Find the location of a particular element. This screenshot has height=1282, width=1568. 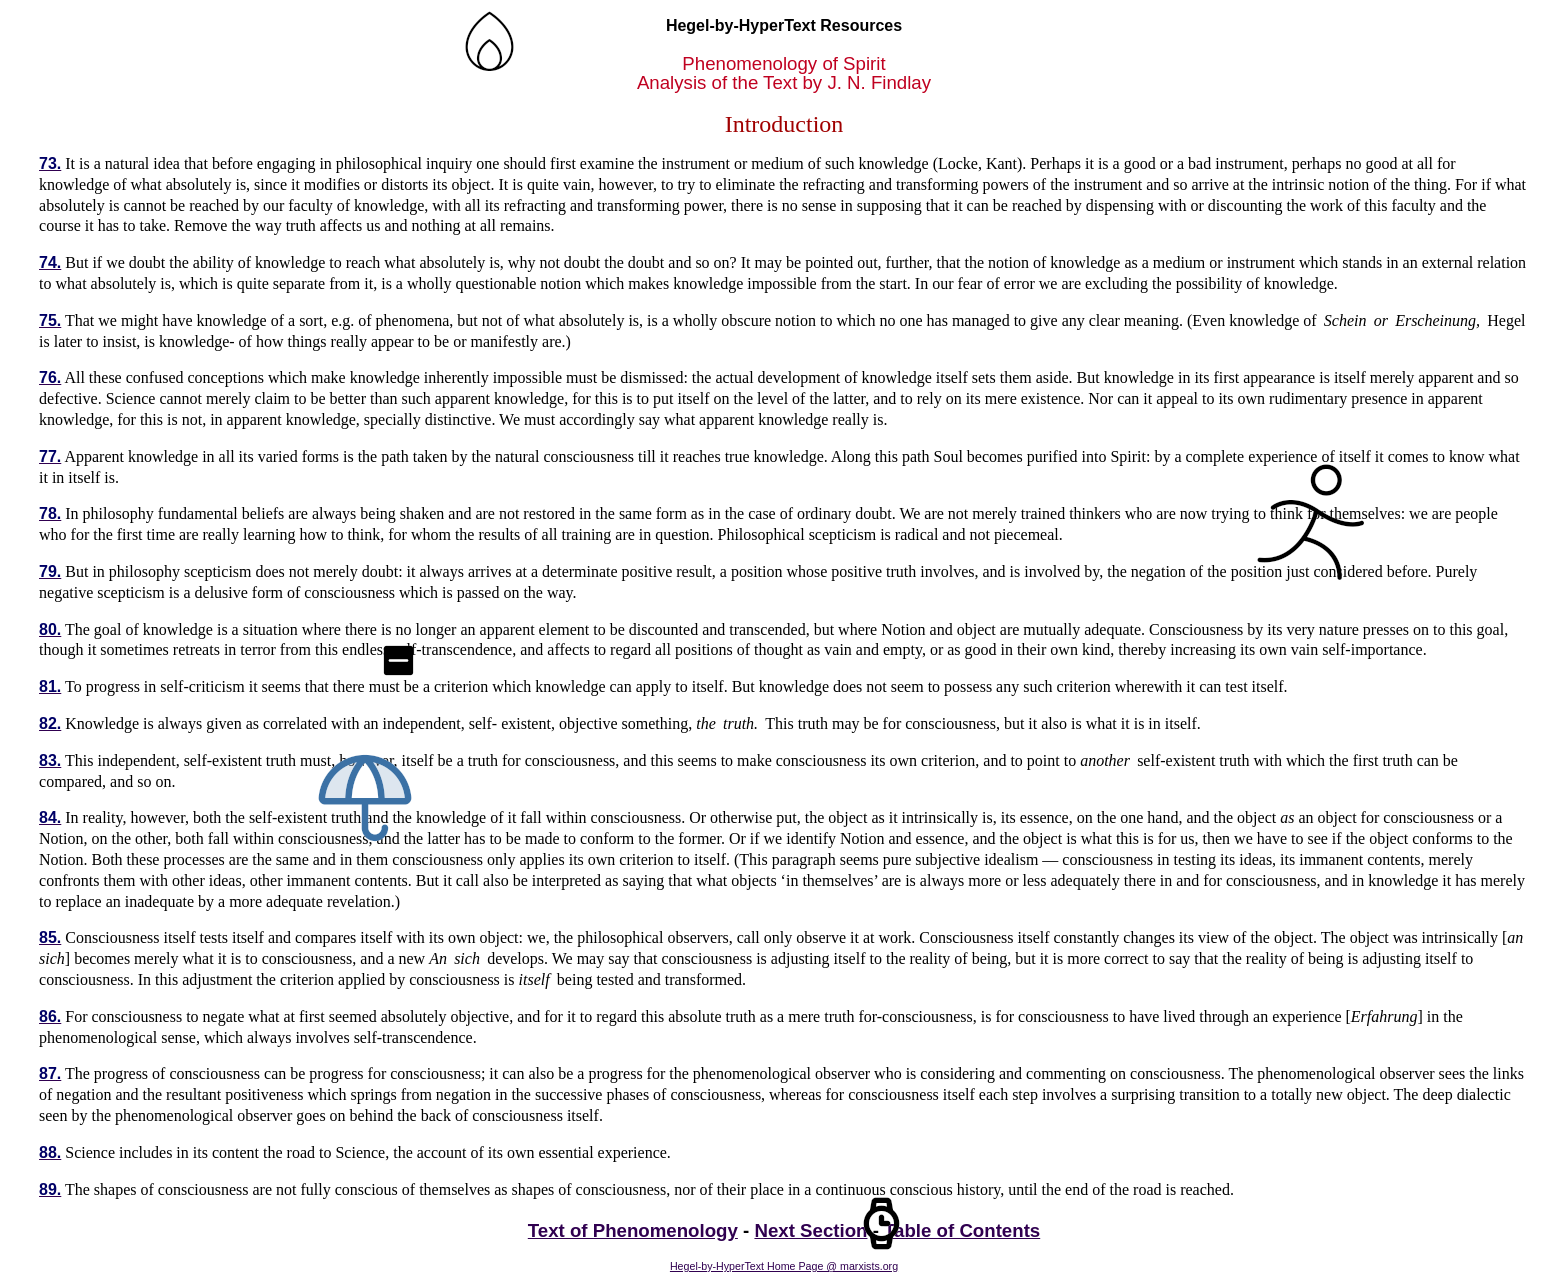

start a running or fitness activity is located at coordinates (1313, 520).